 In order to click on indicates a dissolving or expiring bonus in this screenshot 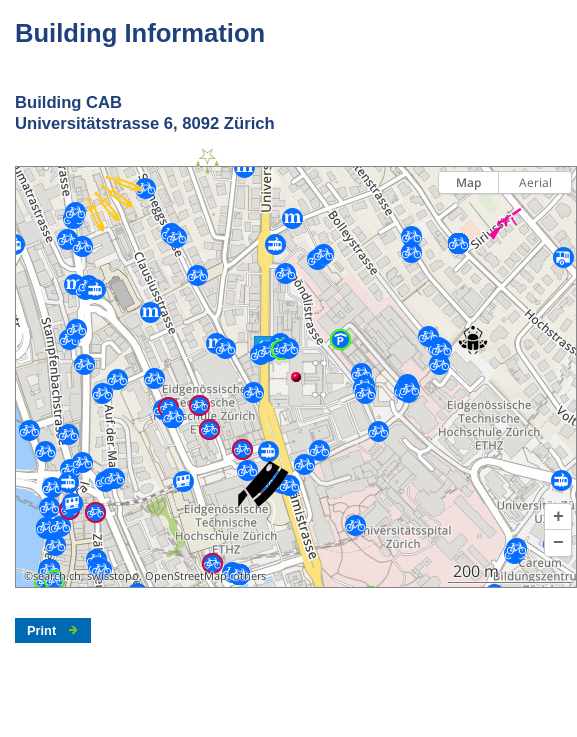, I will do `click(207, 161)`.